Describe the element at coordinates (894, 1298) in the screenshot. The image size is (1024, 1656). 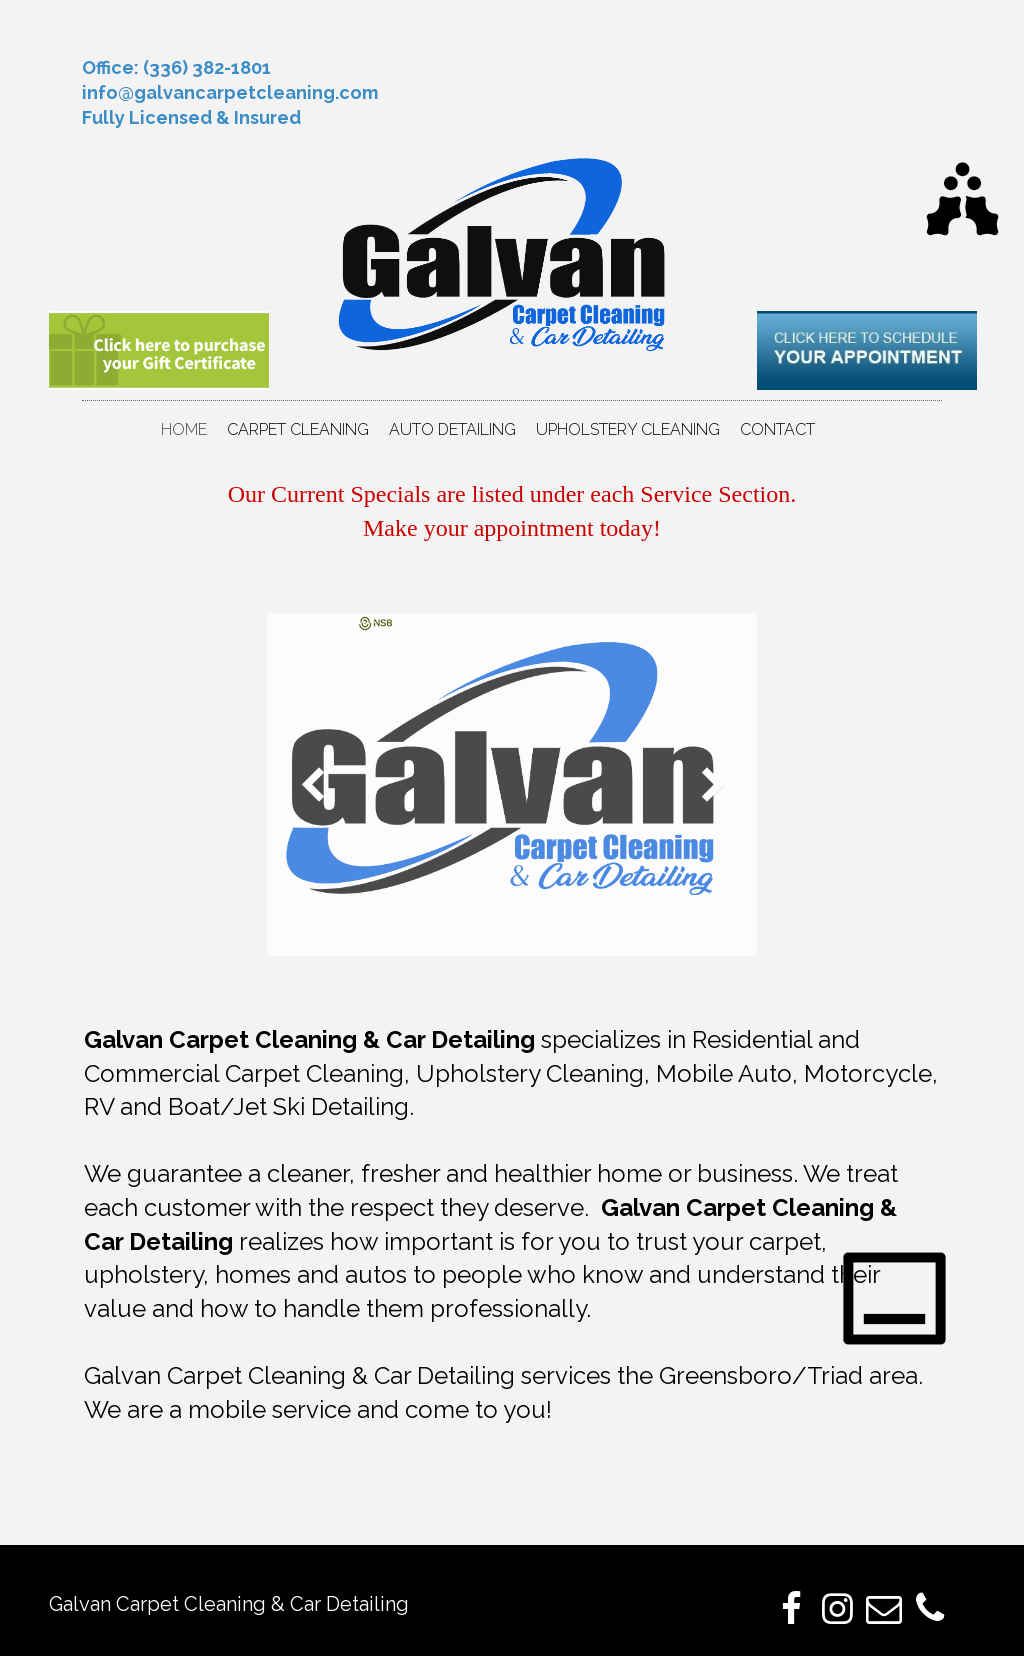
I see `switch to bottom panel layout` at that location.